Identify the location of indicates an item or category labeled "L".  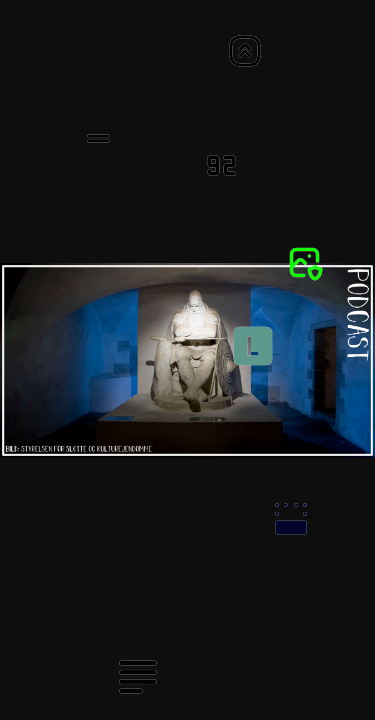
(253, 346).